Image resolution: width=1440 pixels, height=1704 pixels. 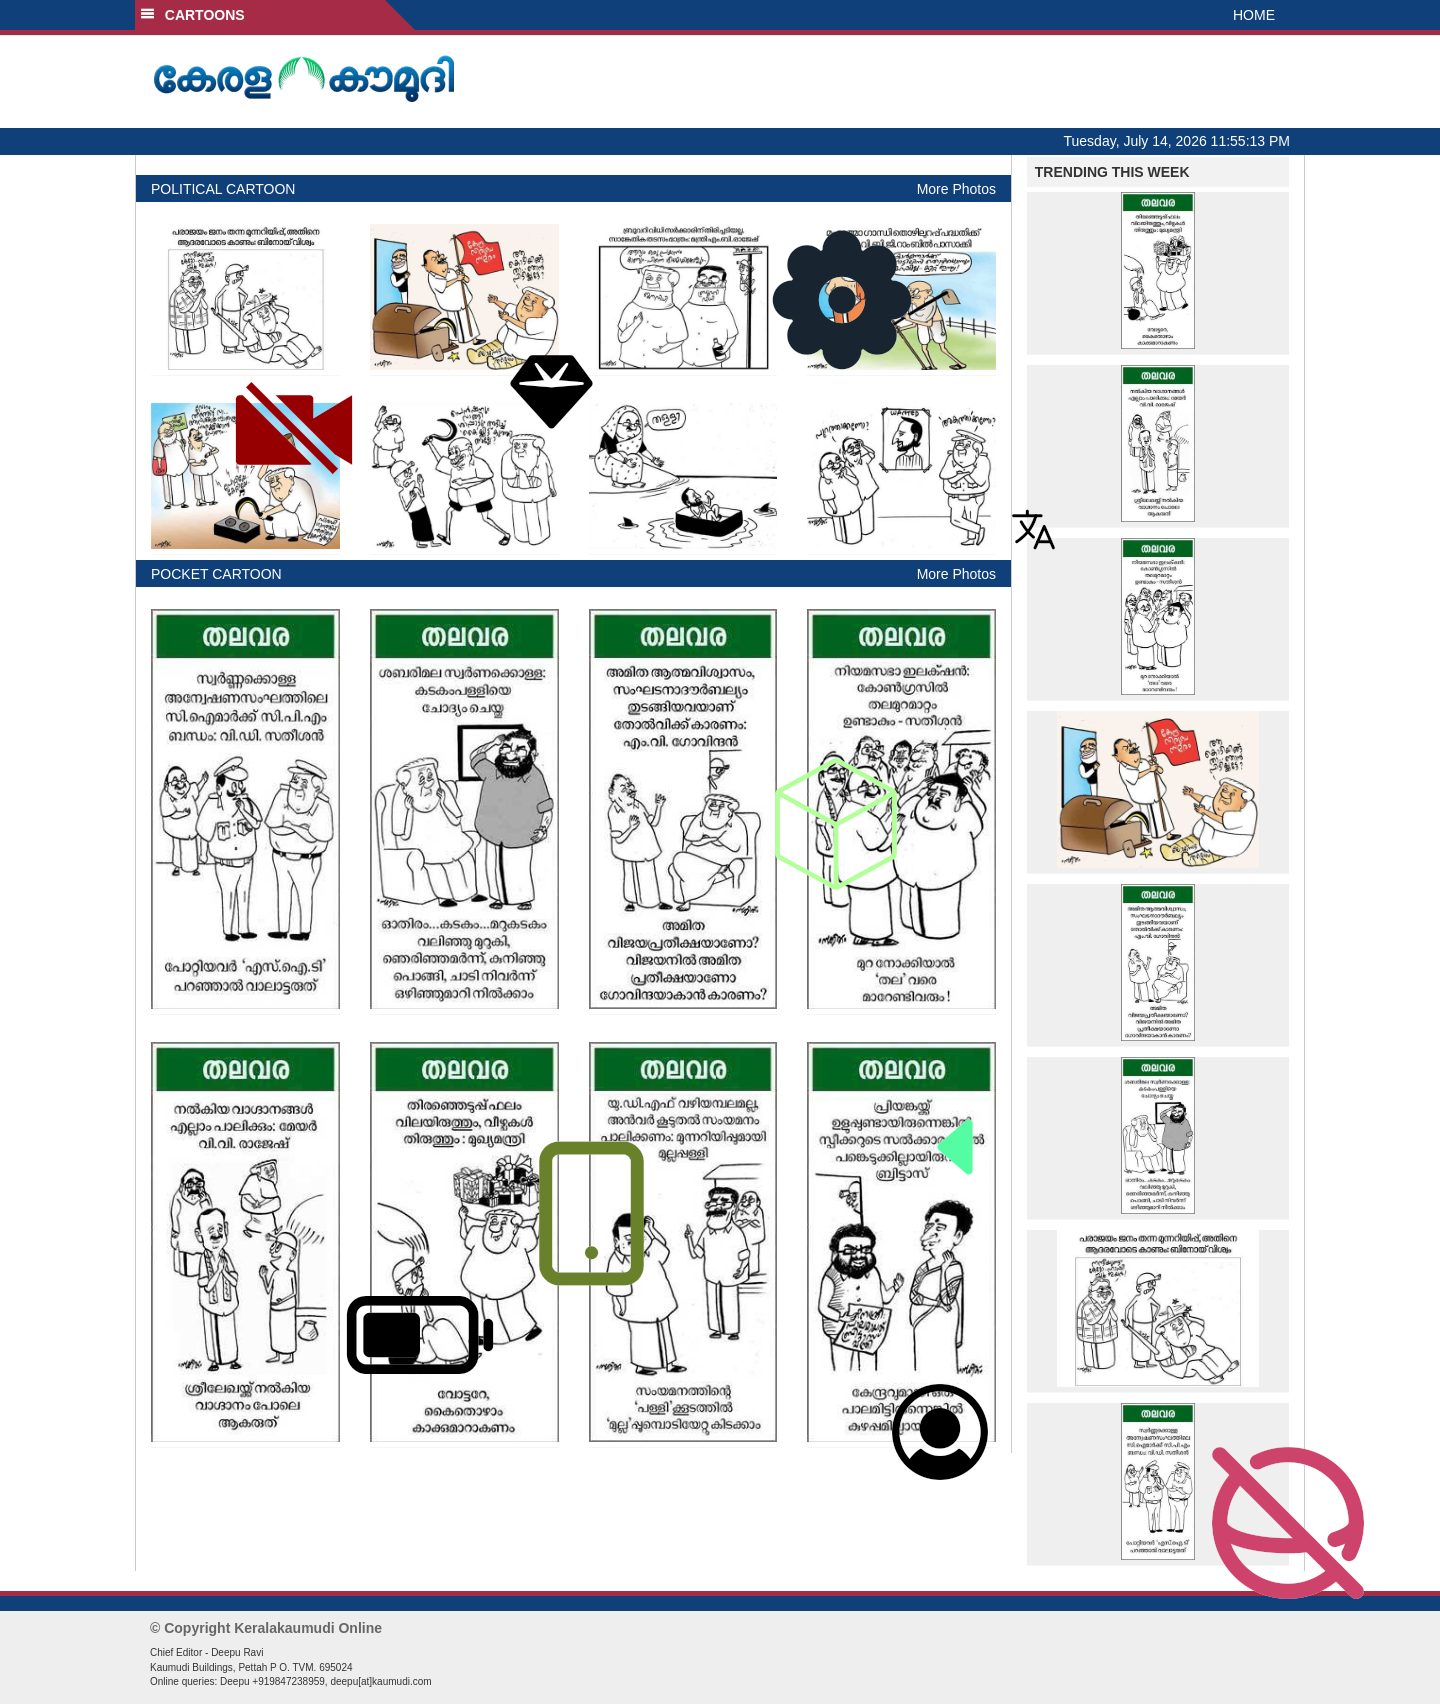 What do you see at coordinates (842, 300) in the screenshot?
I see `access garden or plant care features` at bounding box center [842, 300].